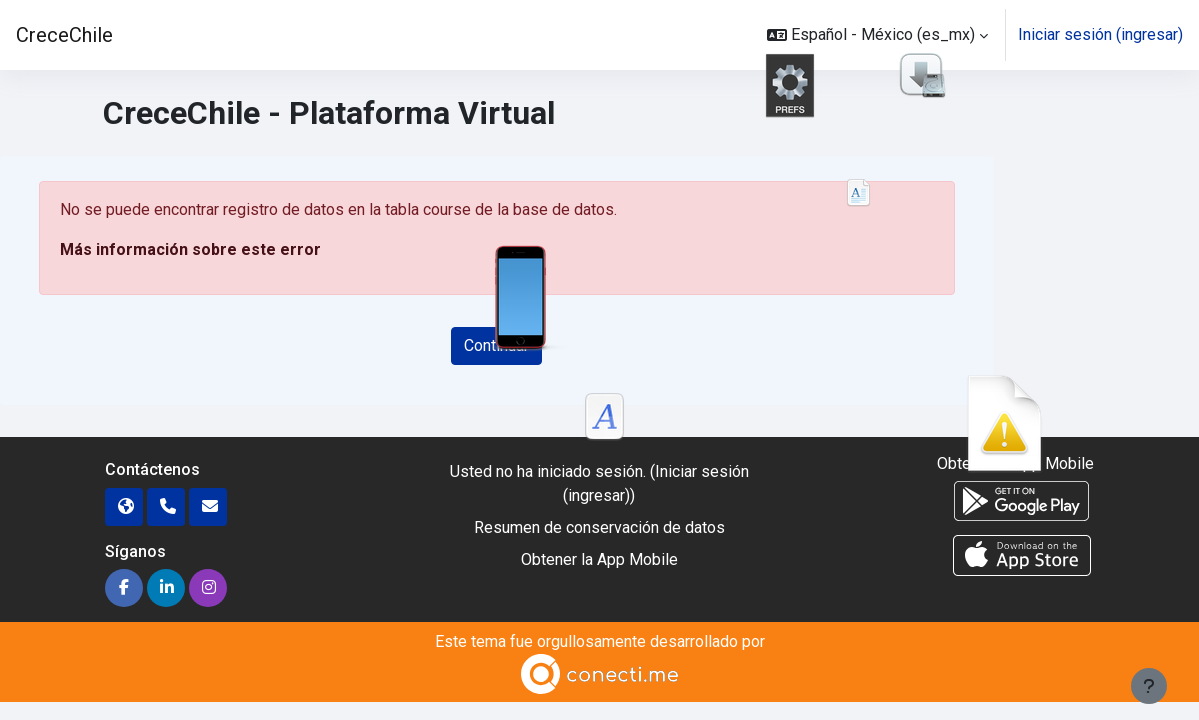 This screenshot has width=1199, height=720. Describe the element at coordinates (604, 416) in the screenshot. I see `a font file or typography document` at that location.